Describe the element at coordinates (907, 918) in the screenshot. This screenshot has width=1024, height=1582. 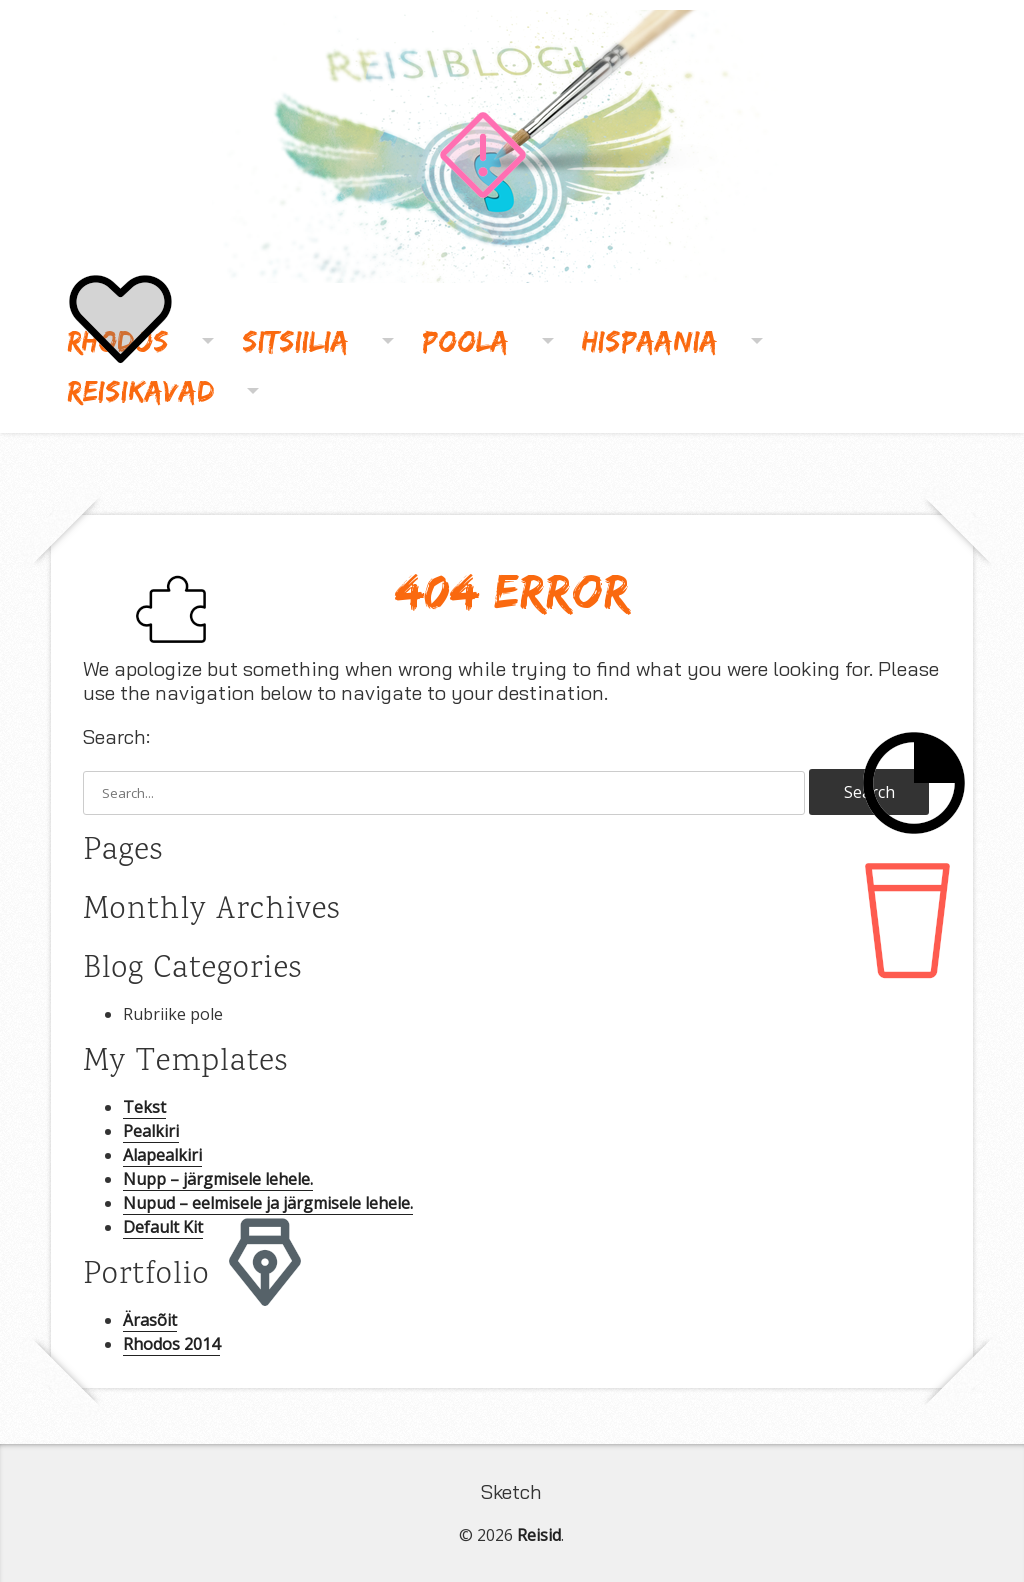
I see `view nearby bars or pubs` at that location.